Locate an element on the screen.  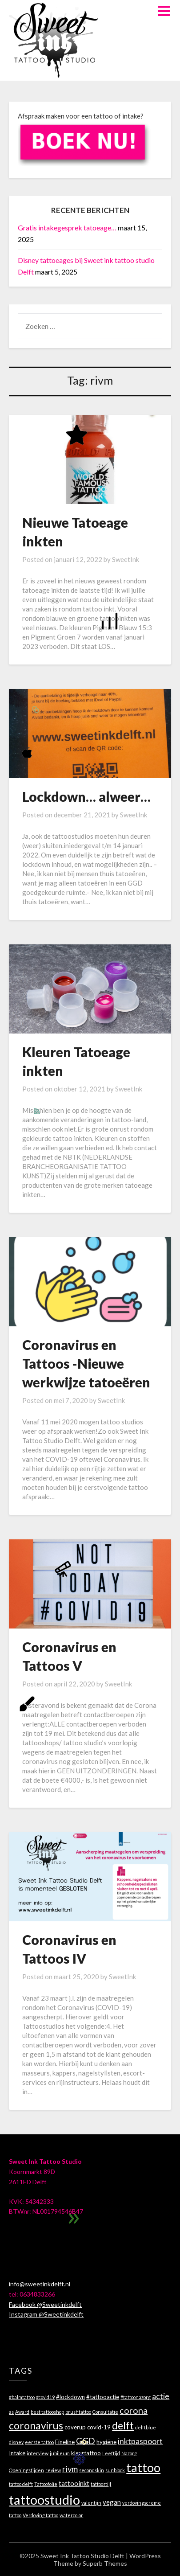
view analytics or statistics is located at coordinates (109, 620).